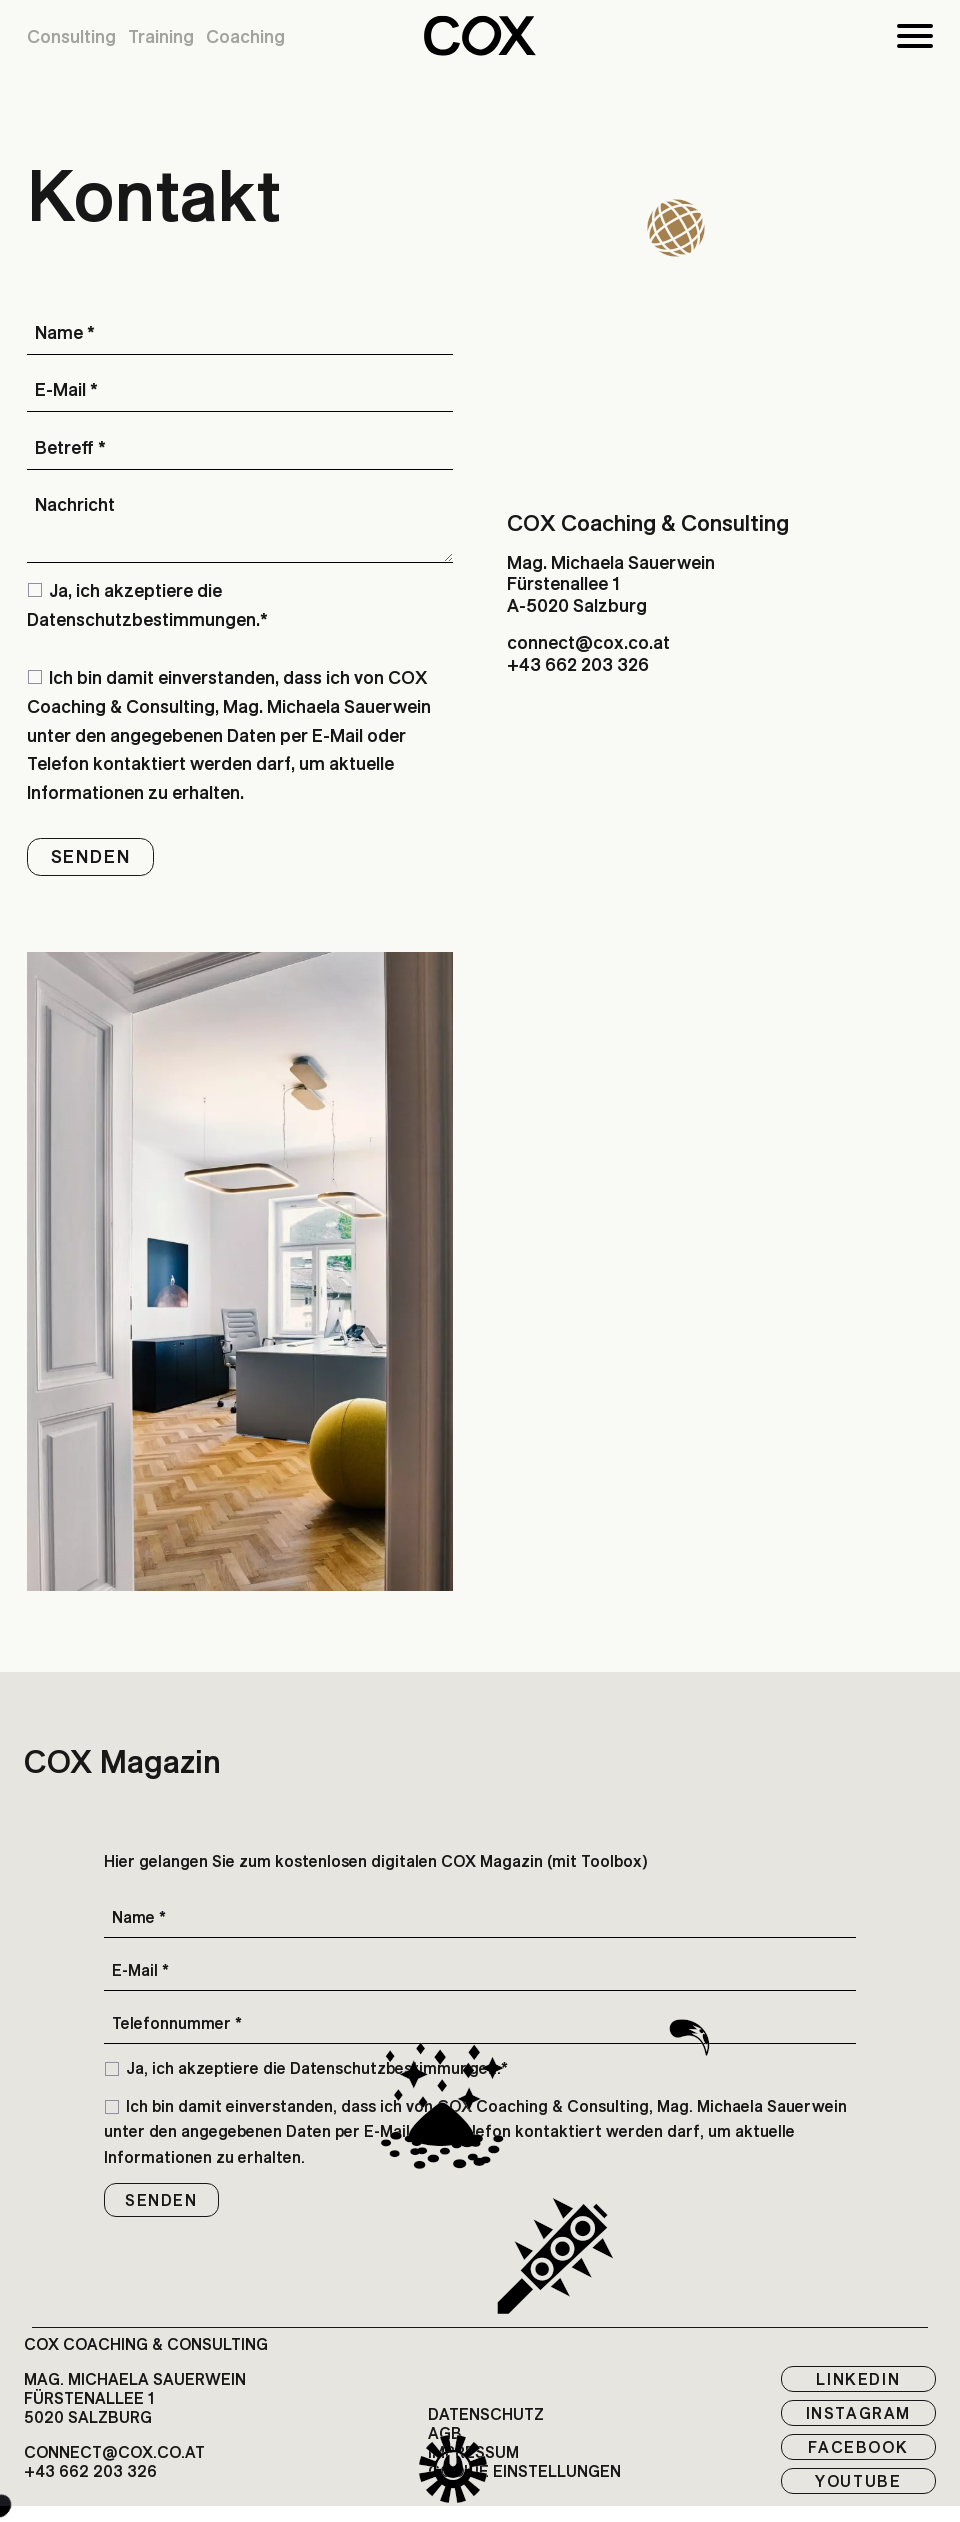 The image size is (960, 2522). What do you see at coordinates (676, 228) in the screenshot?
I see `access global or network settings` at bounding box center [676, 228].